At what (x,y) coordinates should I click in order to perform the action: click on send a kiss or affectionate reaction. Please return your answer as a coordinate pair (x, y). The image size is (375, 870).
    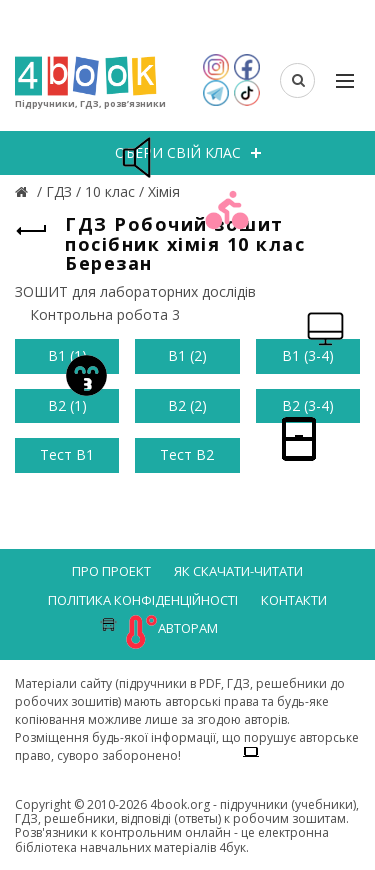
    Looking at the image, I should click on (86, 375).